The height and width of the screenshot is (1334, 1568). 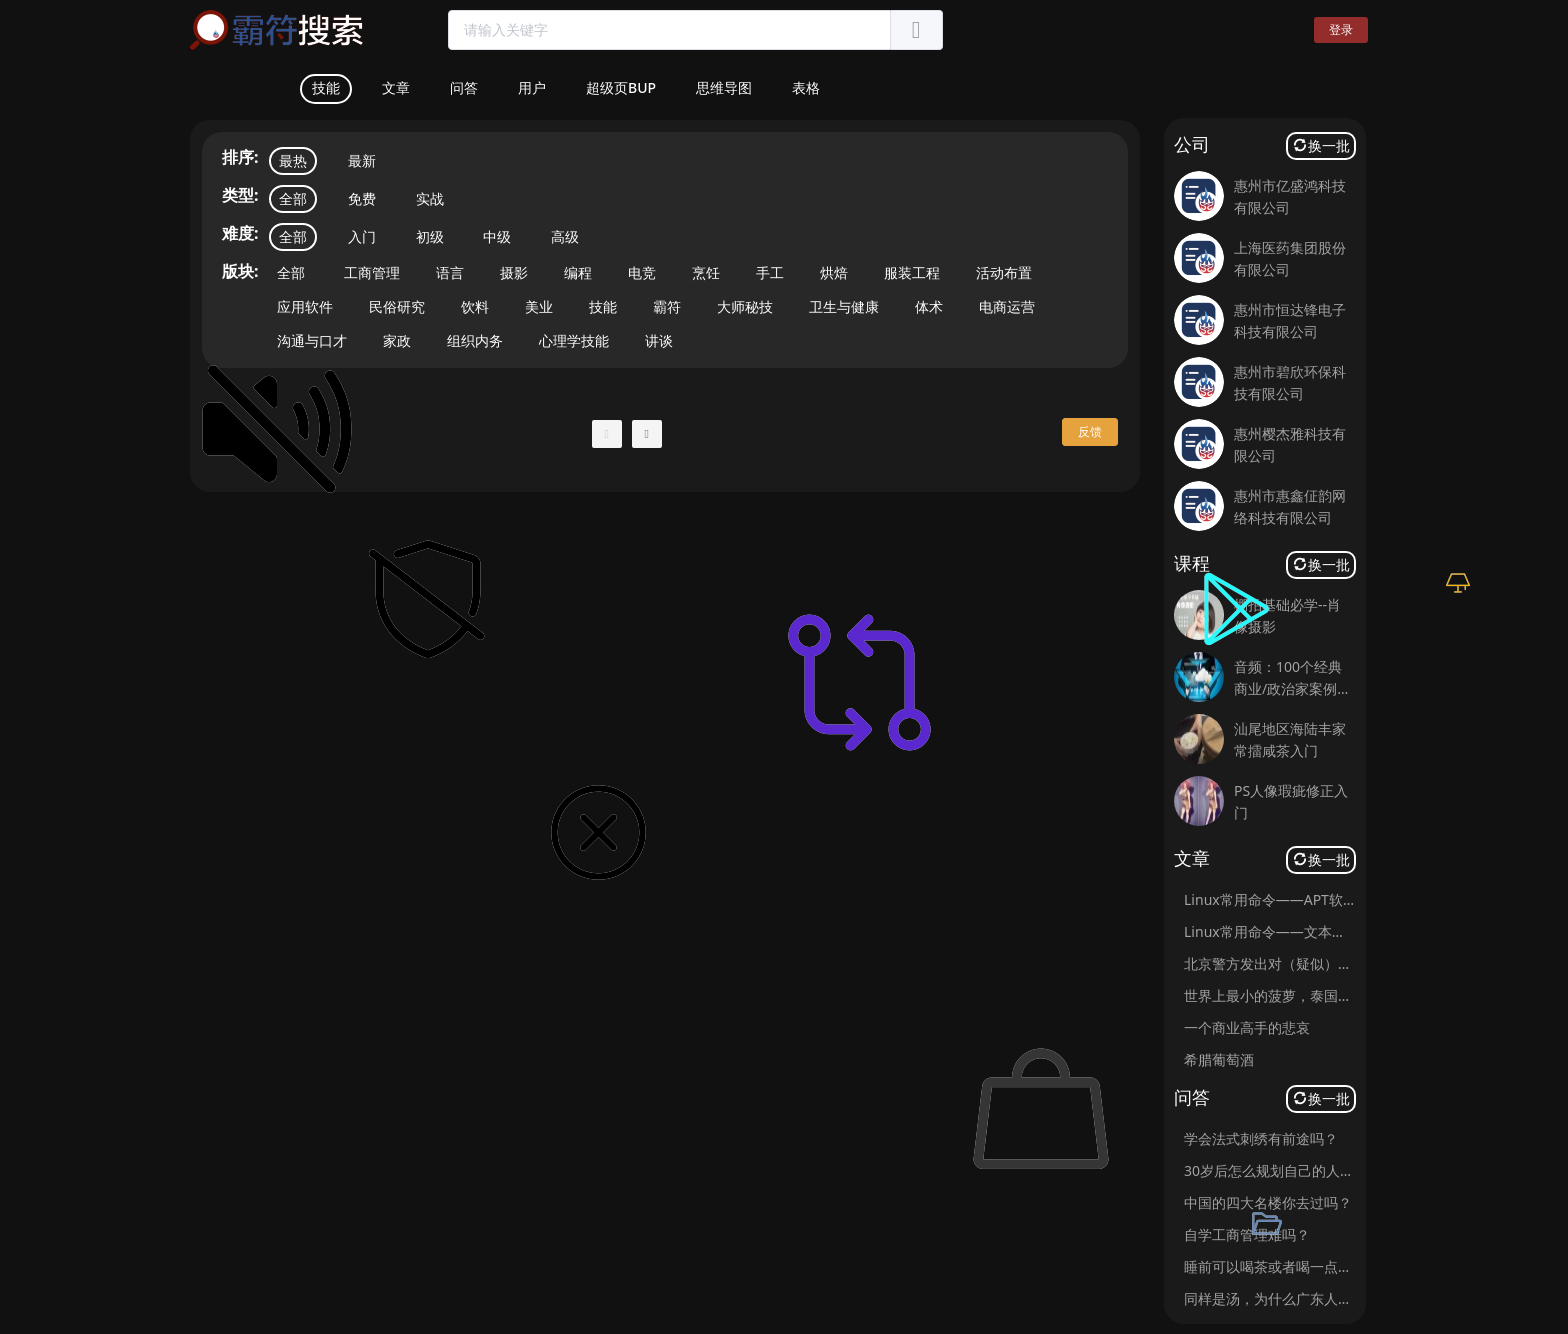 What do you see at coordinates (277, 429) in the screenshot?
I see `mute or unmute audio` at bounding box center [277, 429].